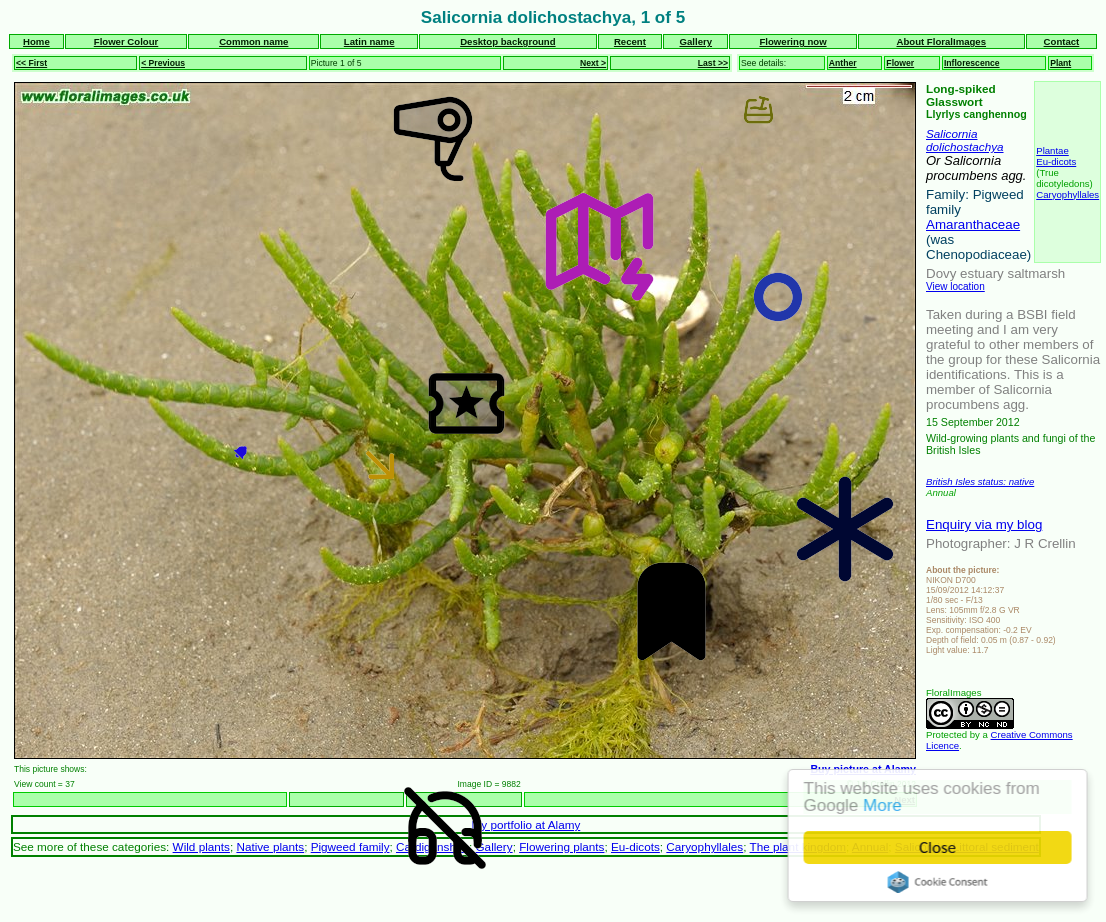  I want to click on navigate to the next item diagonally, so click(380, 465).